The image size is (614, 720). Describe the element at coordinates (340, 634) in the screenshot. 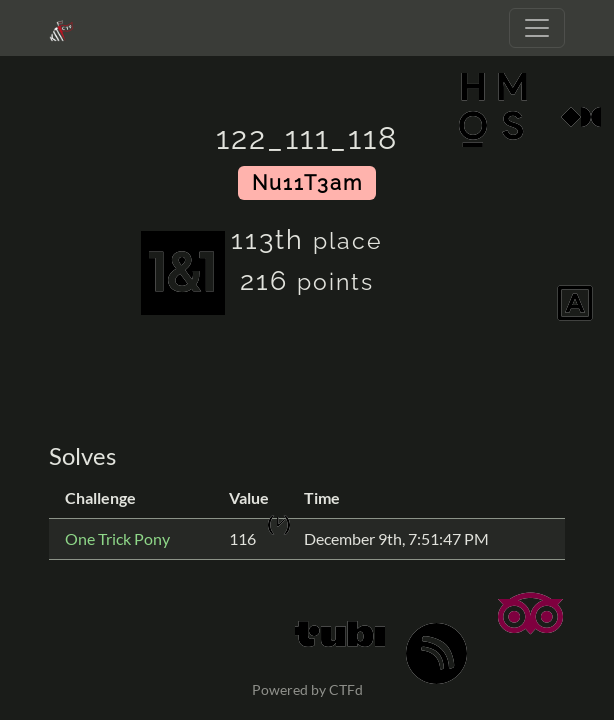

I see `open the tubi streaming app` at that location.